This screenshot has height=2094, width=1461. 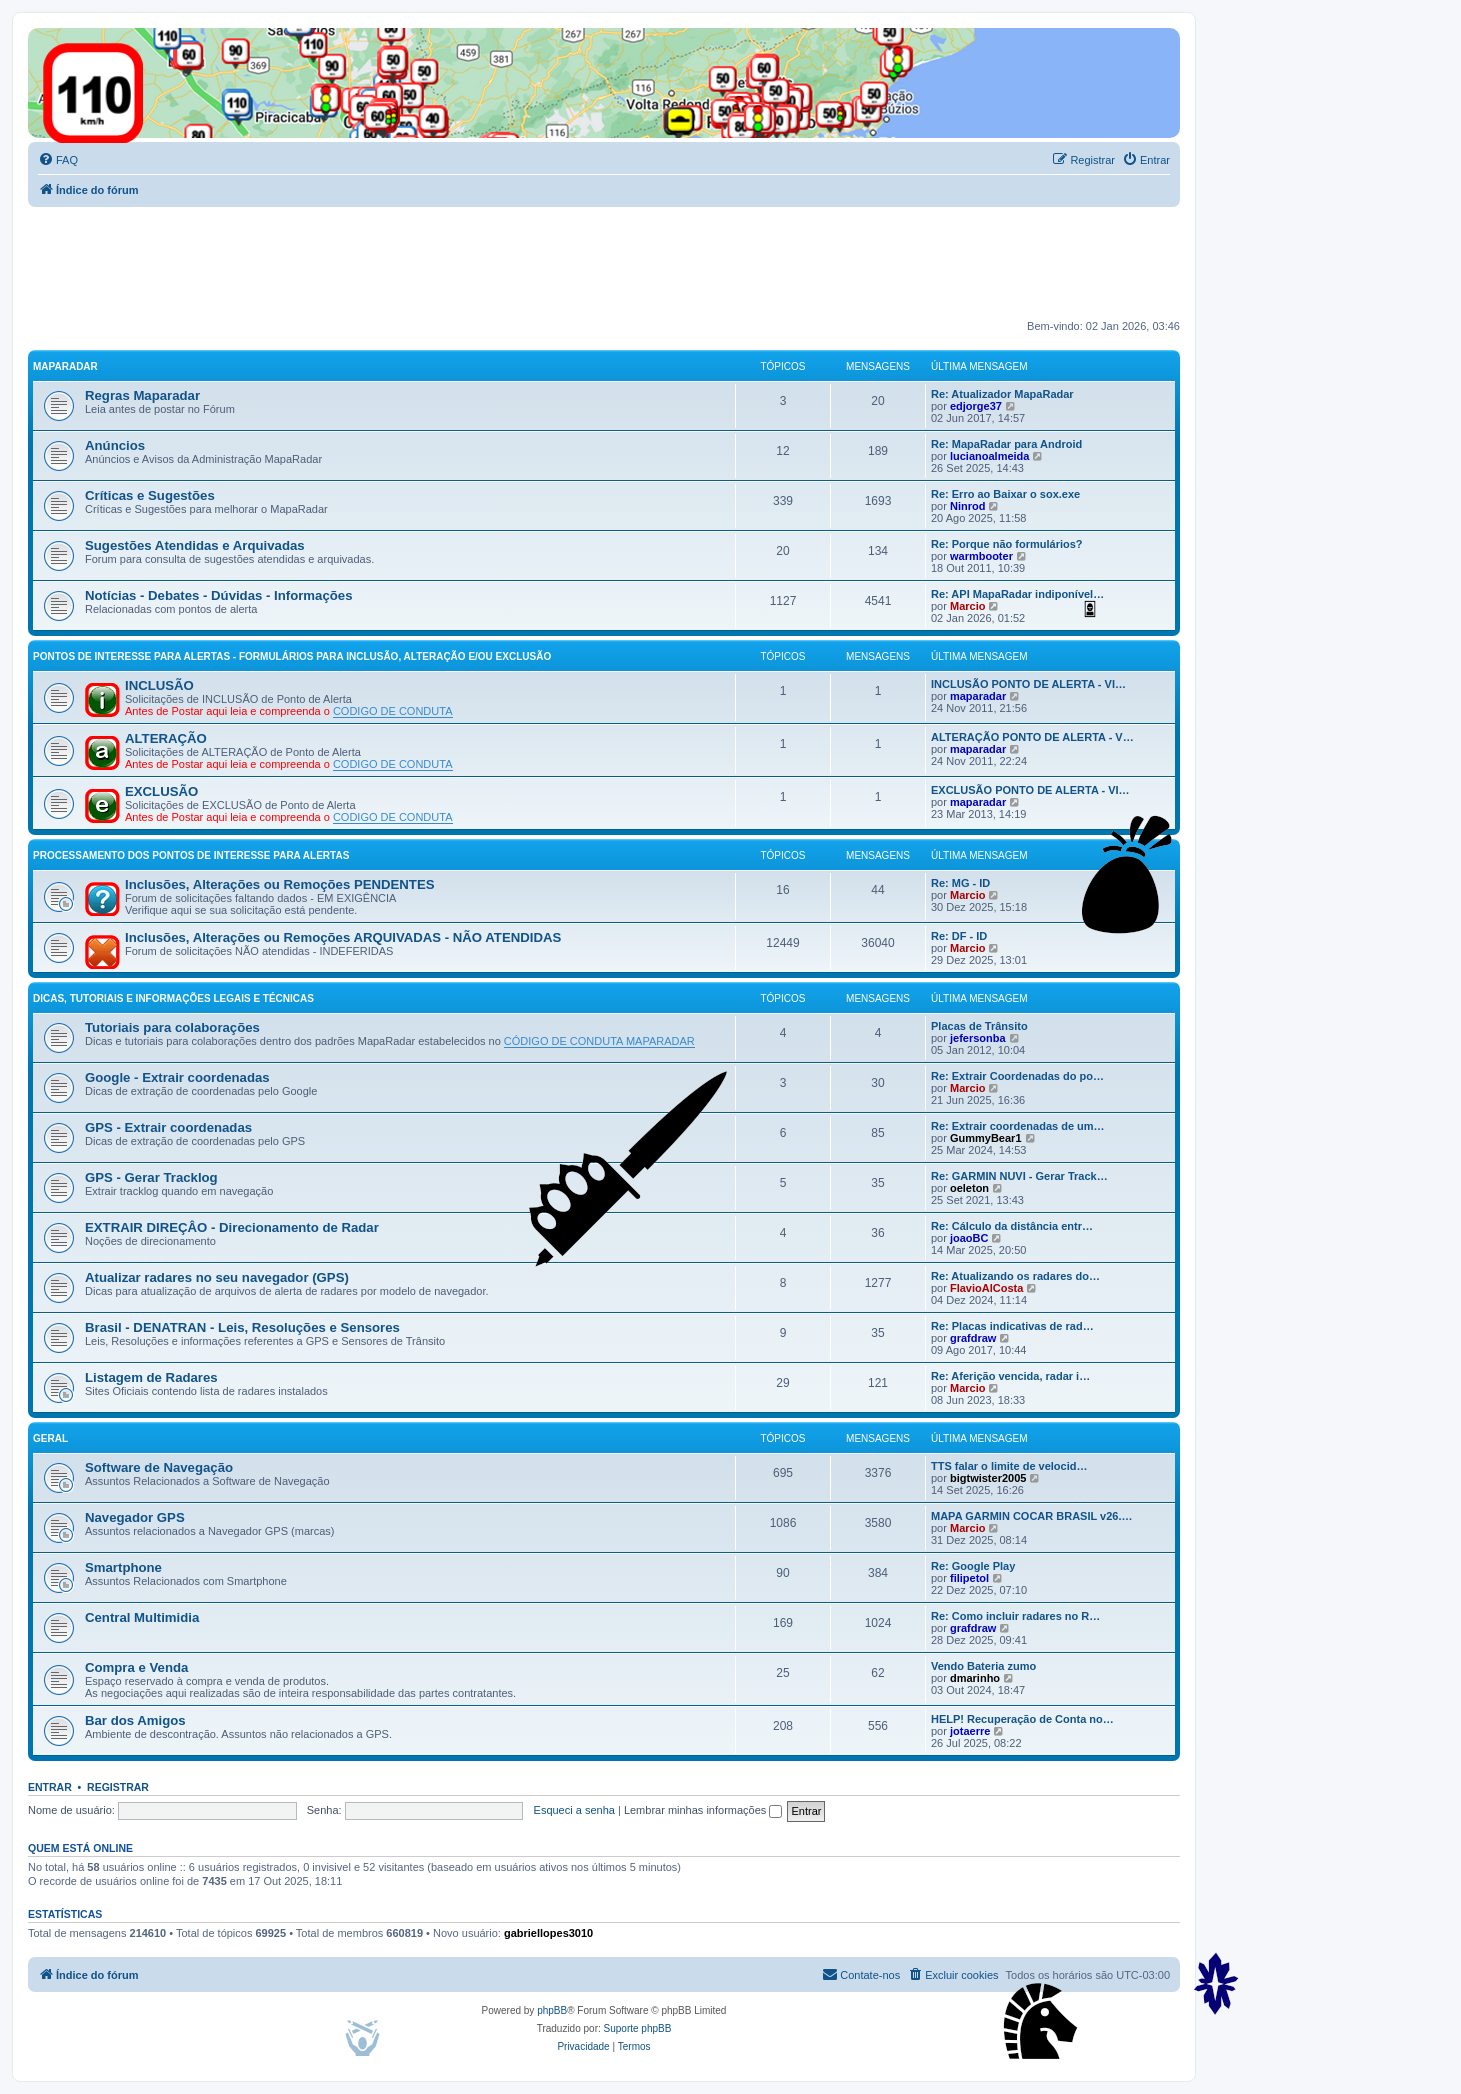 What do you see at coordinates (362, 2037) in the screenshot?
I see `view combat power or battle strength` at bounding box center [362, 2037].